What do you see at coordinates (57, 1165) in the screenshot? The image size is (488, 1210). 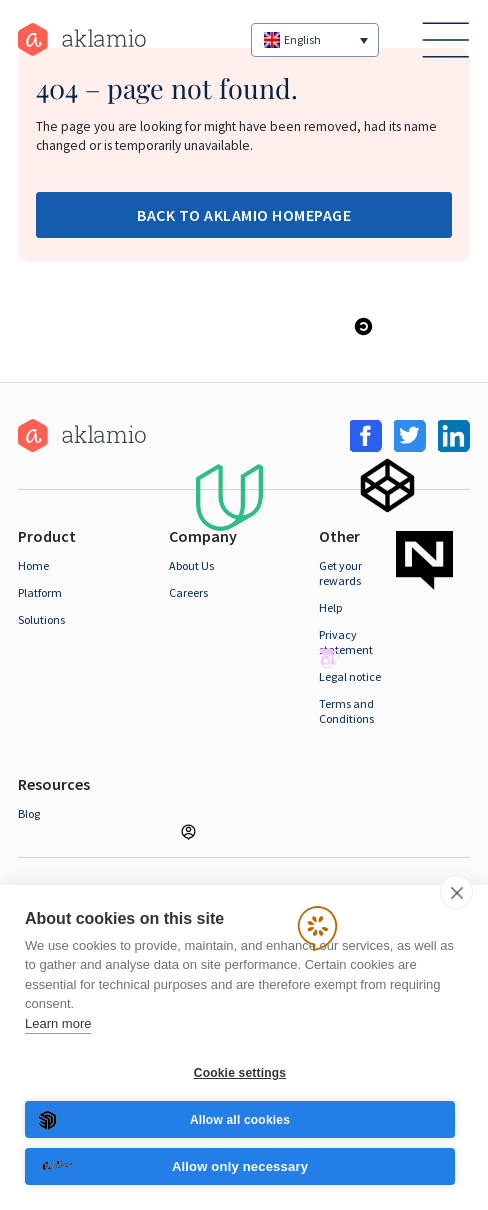 I see `visit the Threadless website or app` at bounding box center [57, 1165].